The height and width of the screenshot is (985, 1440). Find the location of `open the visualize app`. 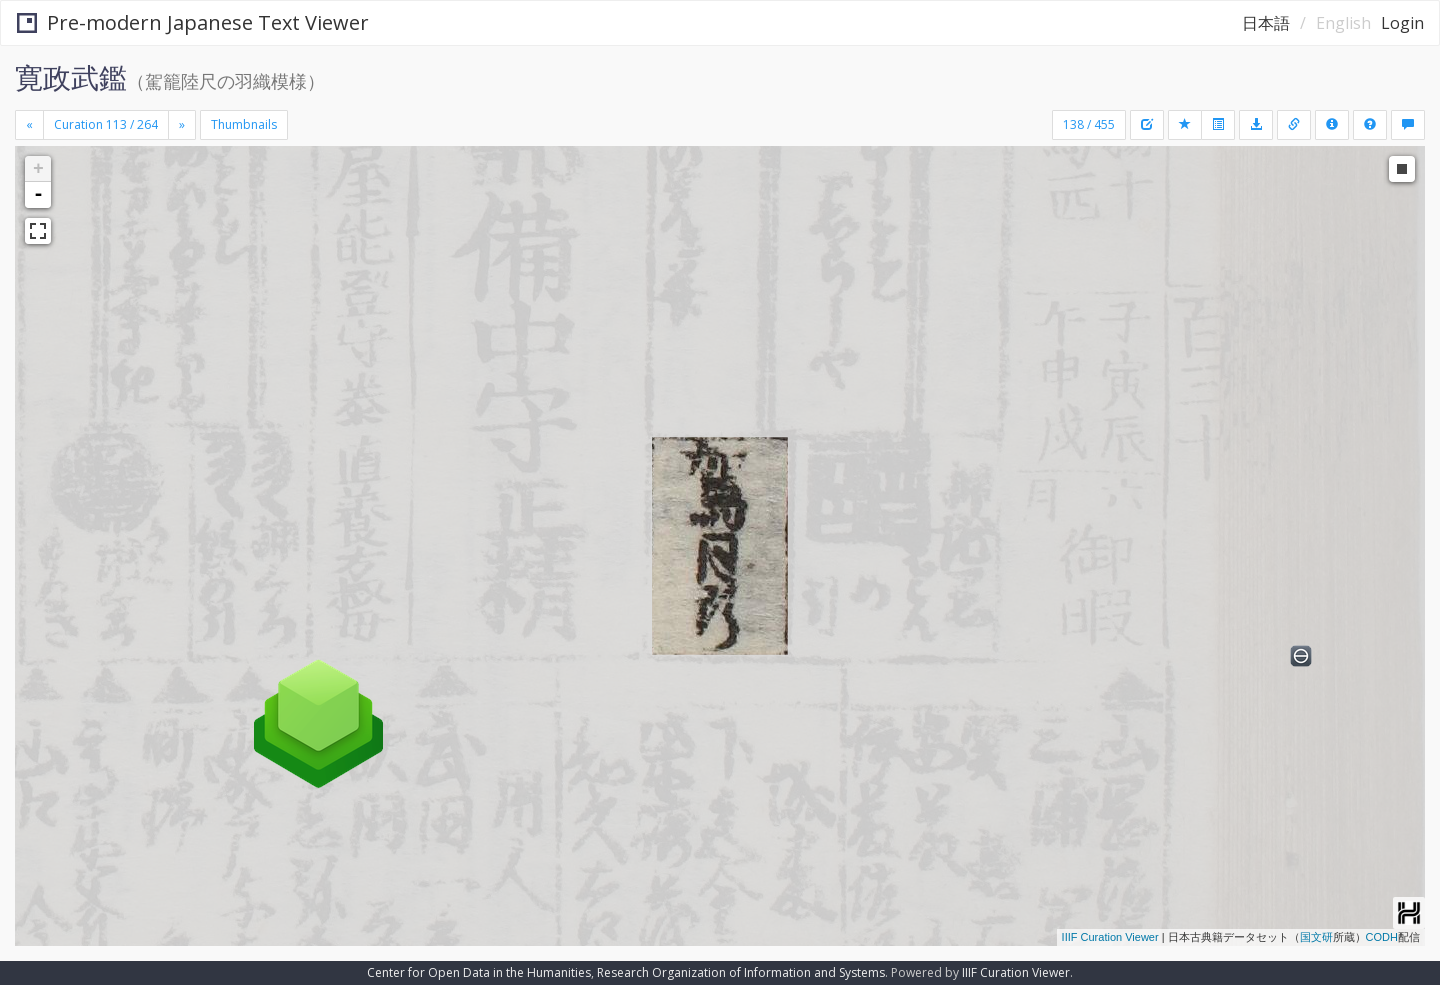

open the visualize app is located at coordinates (318, 723).